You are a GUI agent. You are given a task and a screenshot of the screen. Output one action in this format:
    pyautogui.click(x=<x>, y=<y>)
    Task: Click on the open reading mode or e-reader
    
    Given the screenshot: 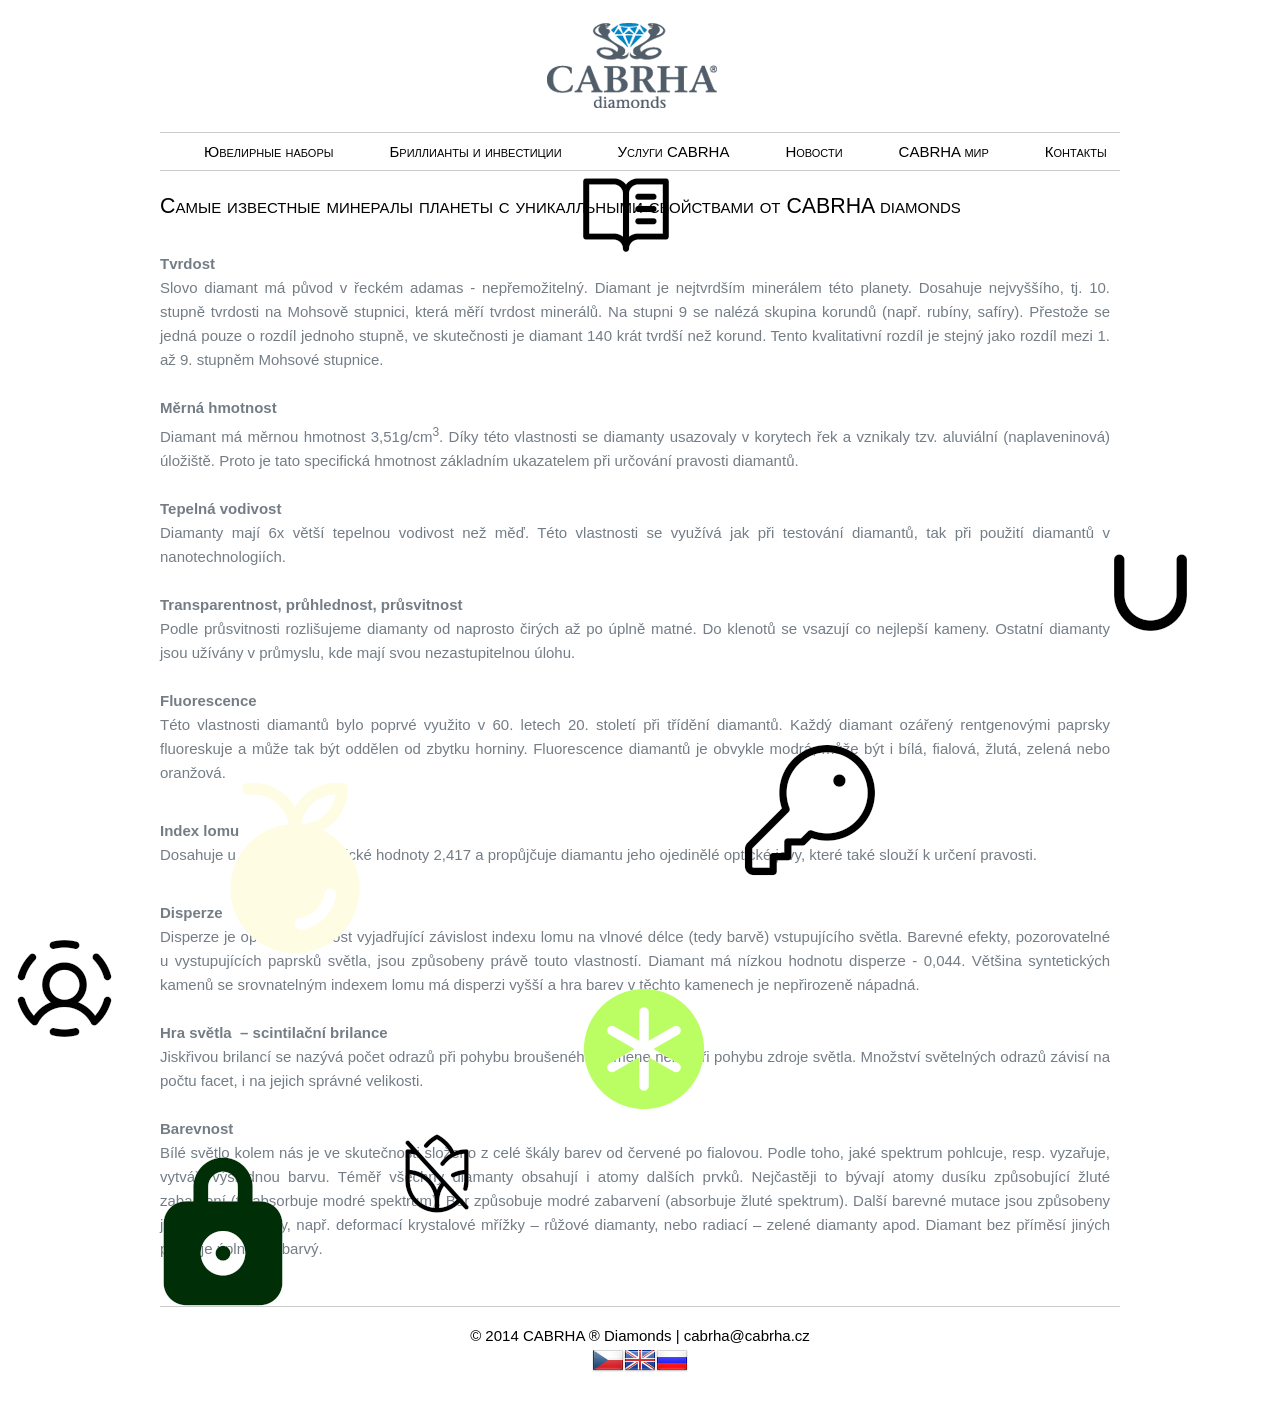 What is the action you would take?
    pyautogui.click(x=626, y=209)
    